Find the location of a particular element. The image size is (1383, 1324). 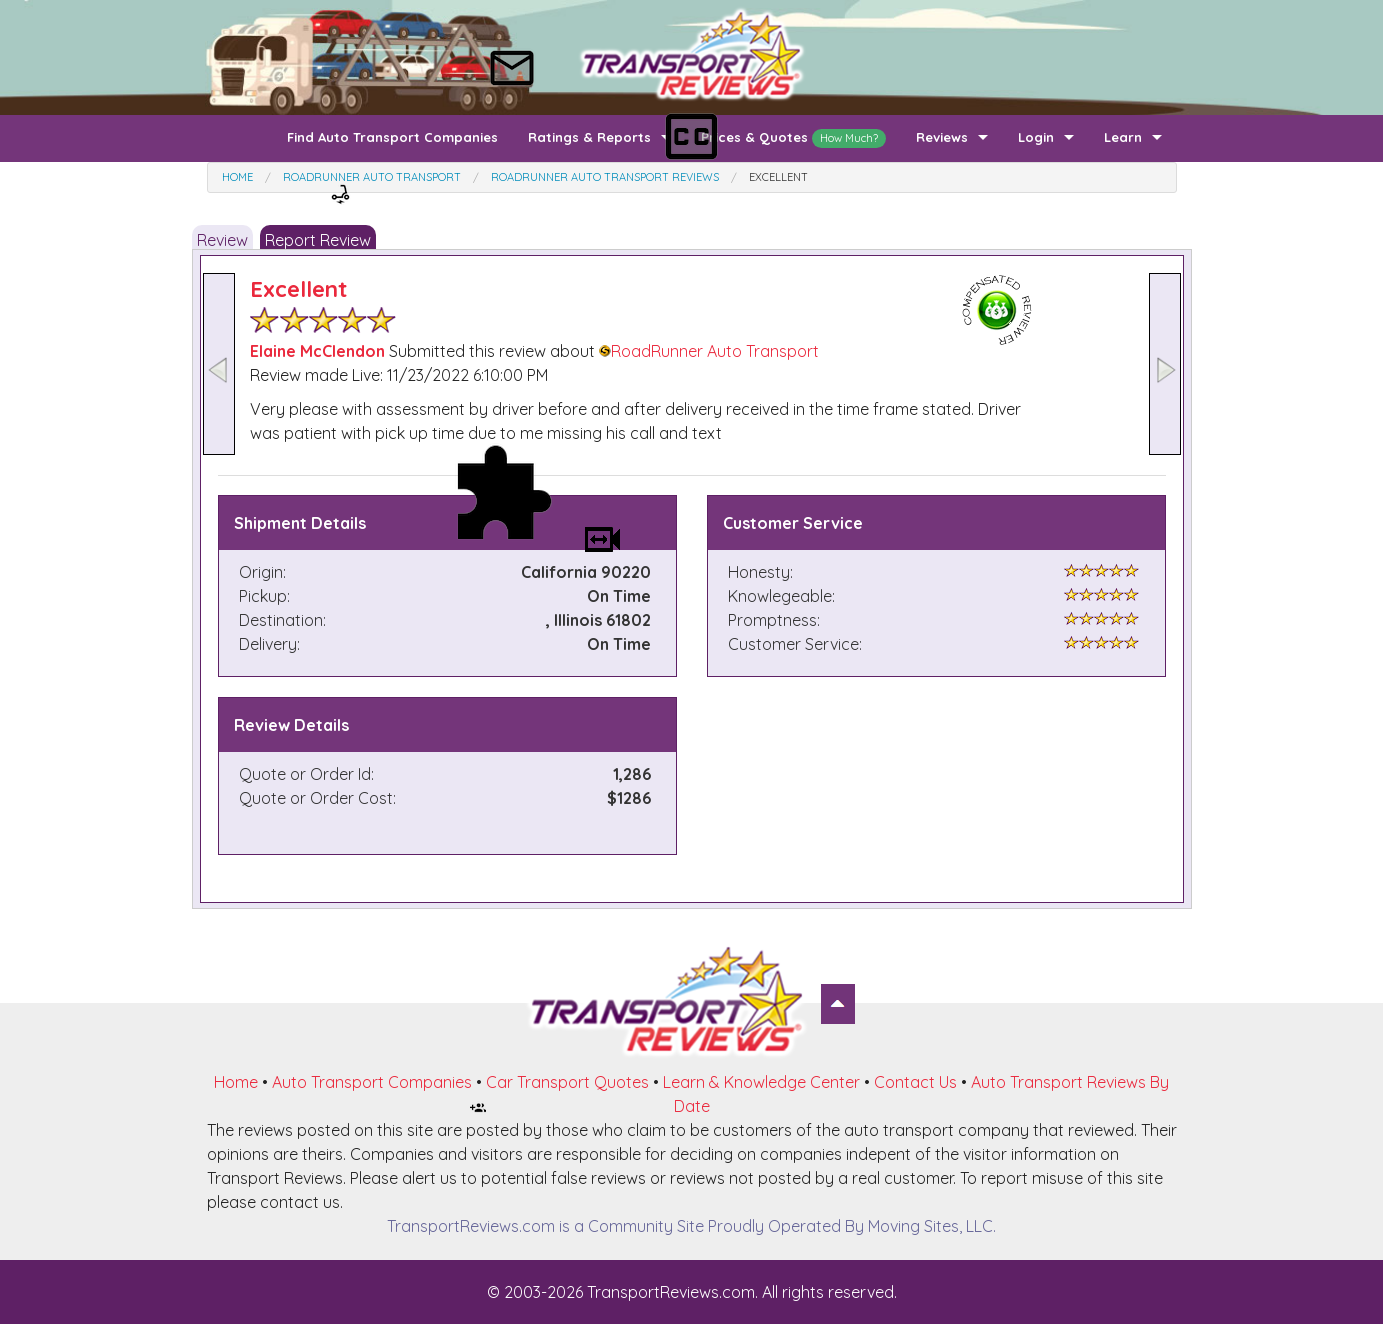

select electric scooter as transportation mode is located at coordinates (340, 194).